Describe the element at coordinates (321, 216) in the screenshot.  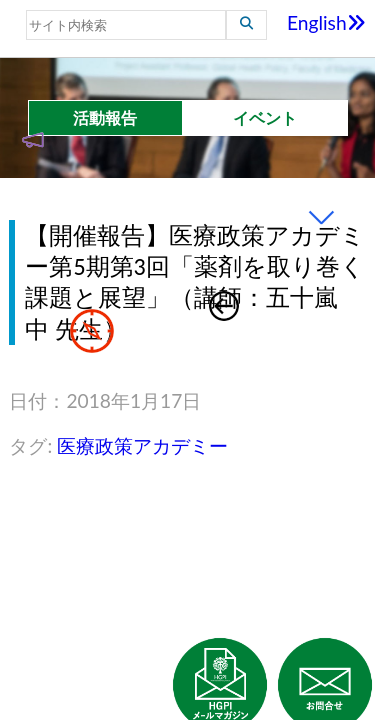
I see `expand a collapsed section or dropdown menu` at that location.